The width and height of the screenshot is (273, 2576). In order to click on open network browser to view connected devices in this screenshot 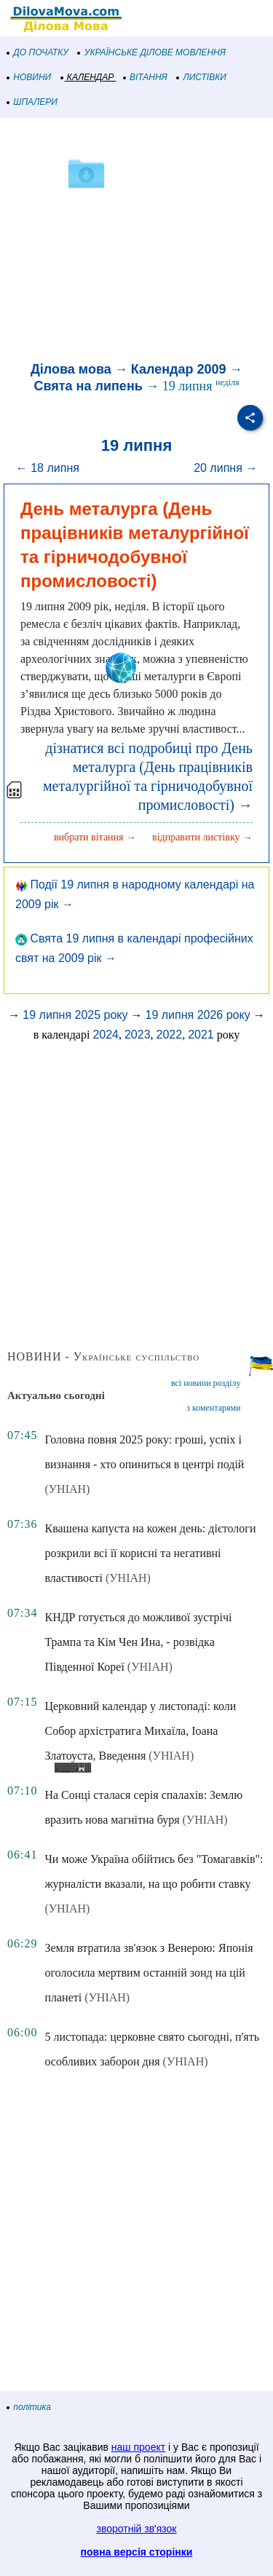, I will do `click(121, 668)`.